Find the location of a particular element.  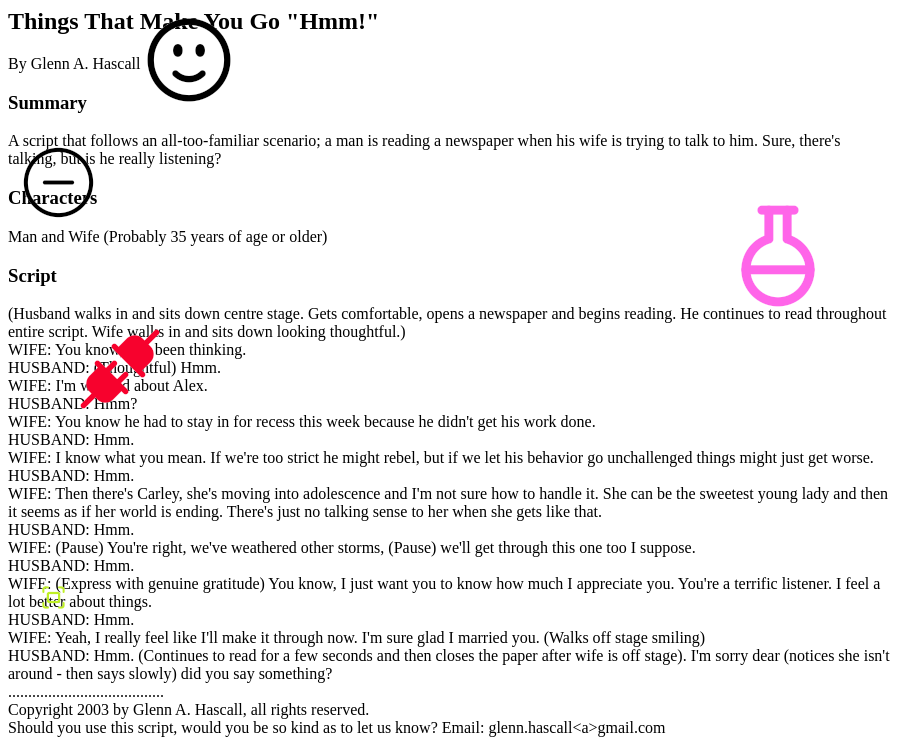

add an emoji or reaction is located at coordinates (189, 60).